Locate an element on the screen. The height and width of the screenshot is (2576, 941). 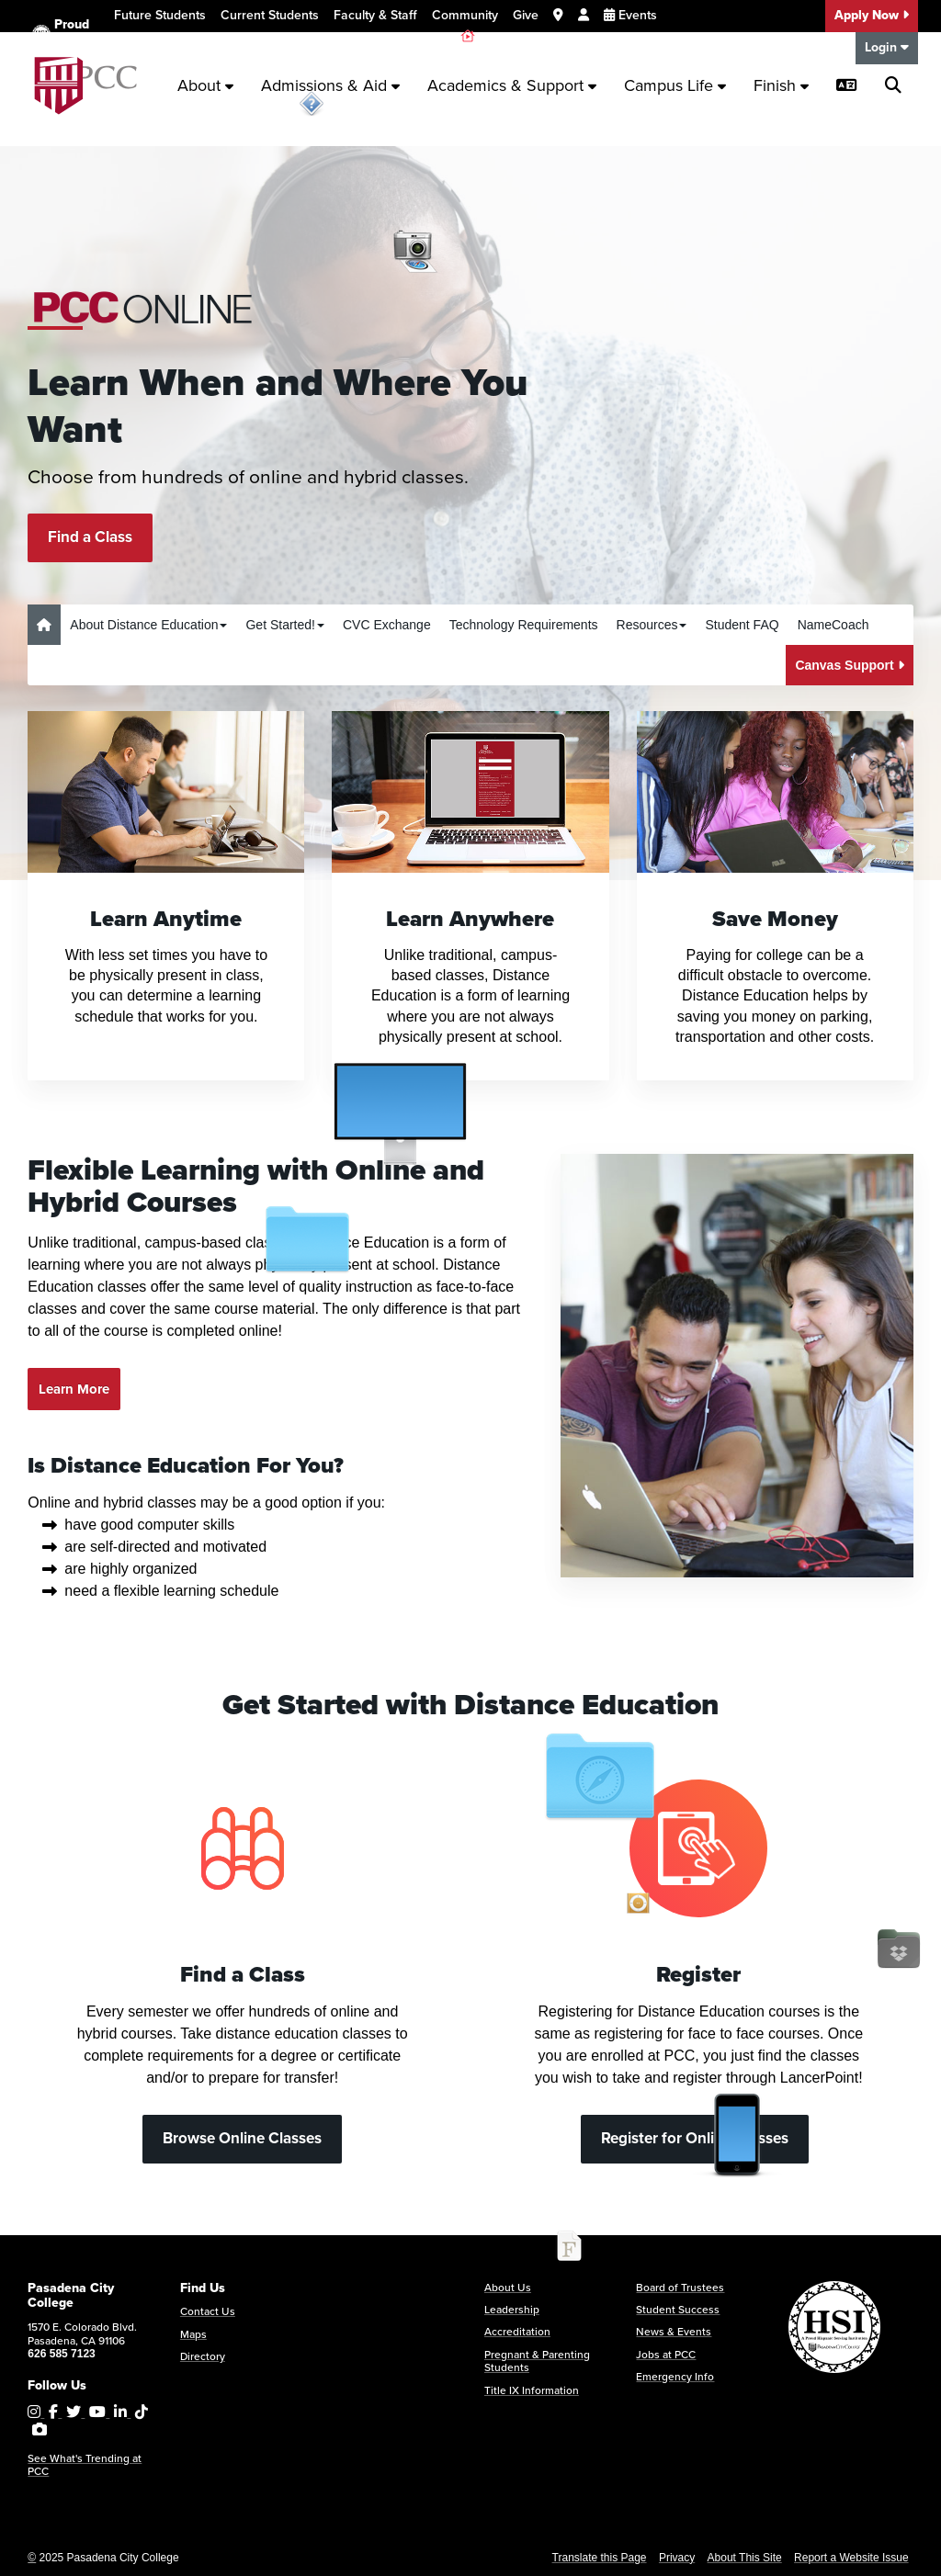
iPod shuffle device in orange is located at coordinates (638, 1903).